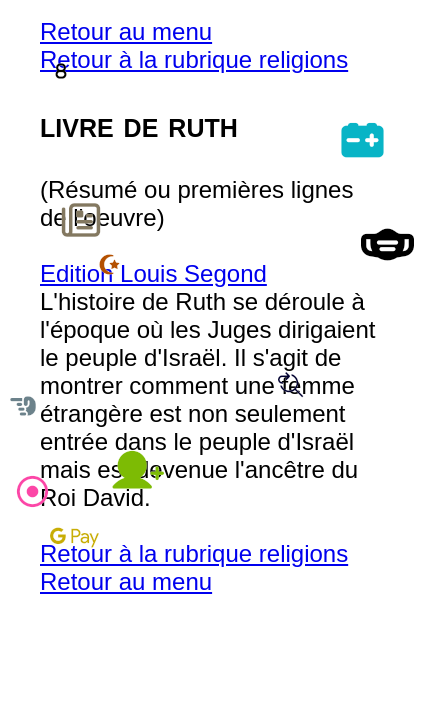 This screenshot has width=422, height=720. What do you see at coordinates (362, 141) in the screenshot?
I see `check vehicle battery status` at bounding box center [362, 141].